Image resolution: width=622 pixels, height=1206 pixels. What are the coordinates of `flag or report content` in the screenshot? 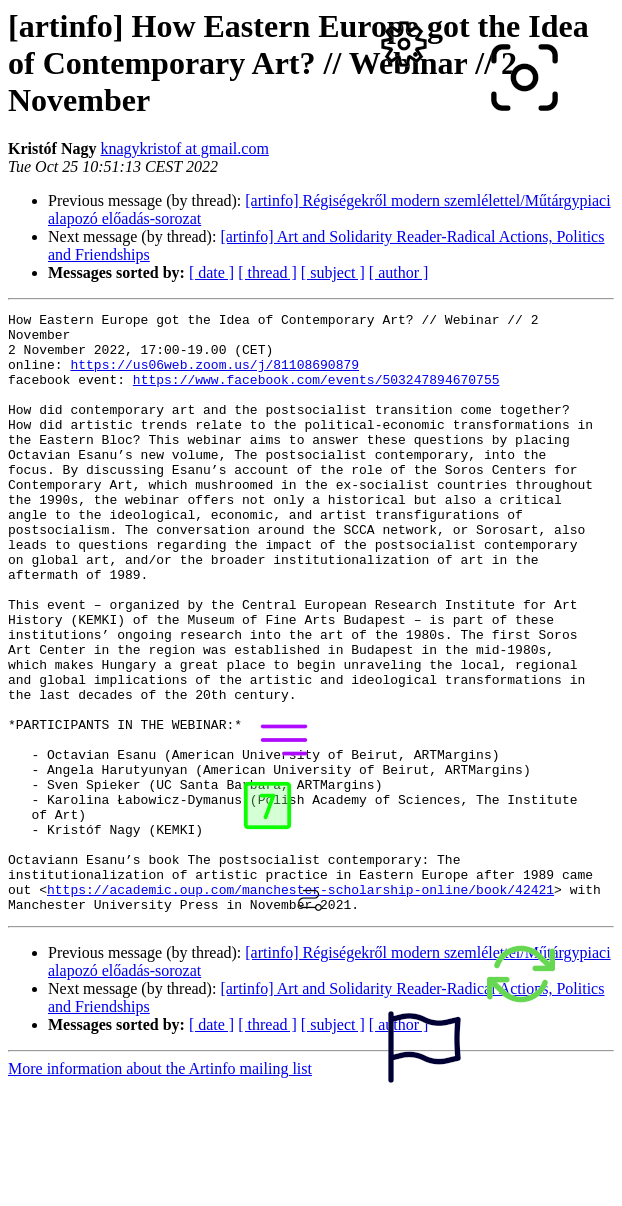 It's located at (424, 1047).